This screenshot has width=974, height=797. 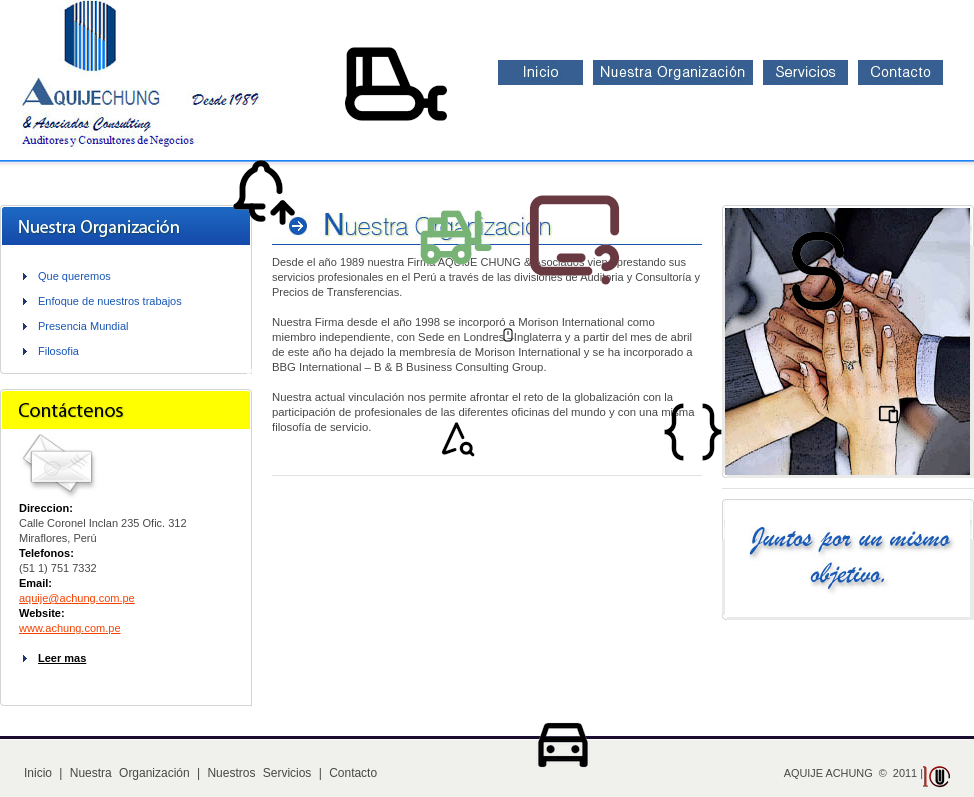 What do you see at coordinates (396, 84) in the screenshot?
I see `construction or building project category` at bounding box center [396, 84].